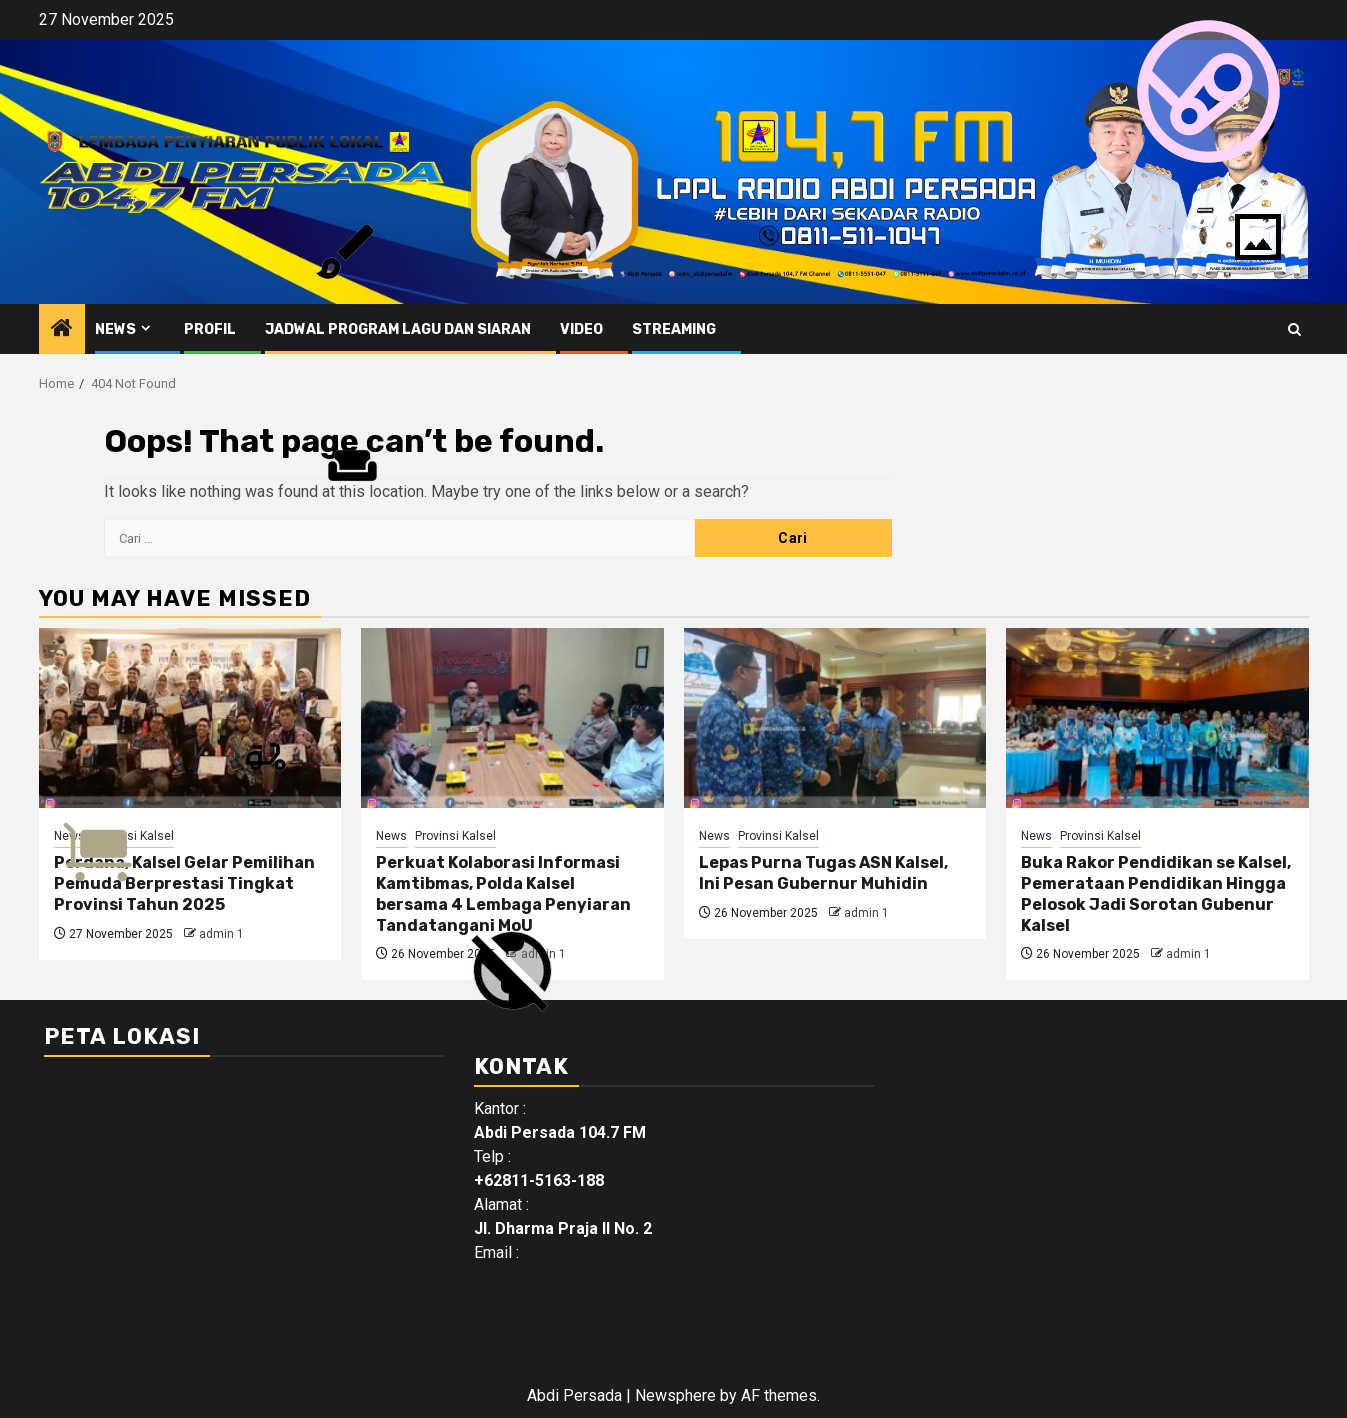 This screenshot has height=1418, width=1347. Describe the element at coordinates (1208, 91) in the screenshot. I see `open Steam application` at that location.